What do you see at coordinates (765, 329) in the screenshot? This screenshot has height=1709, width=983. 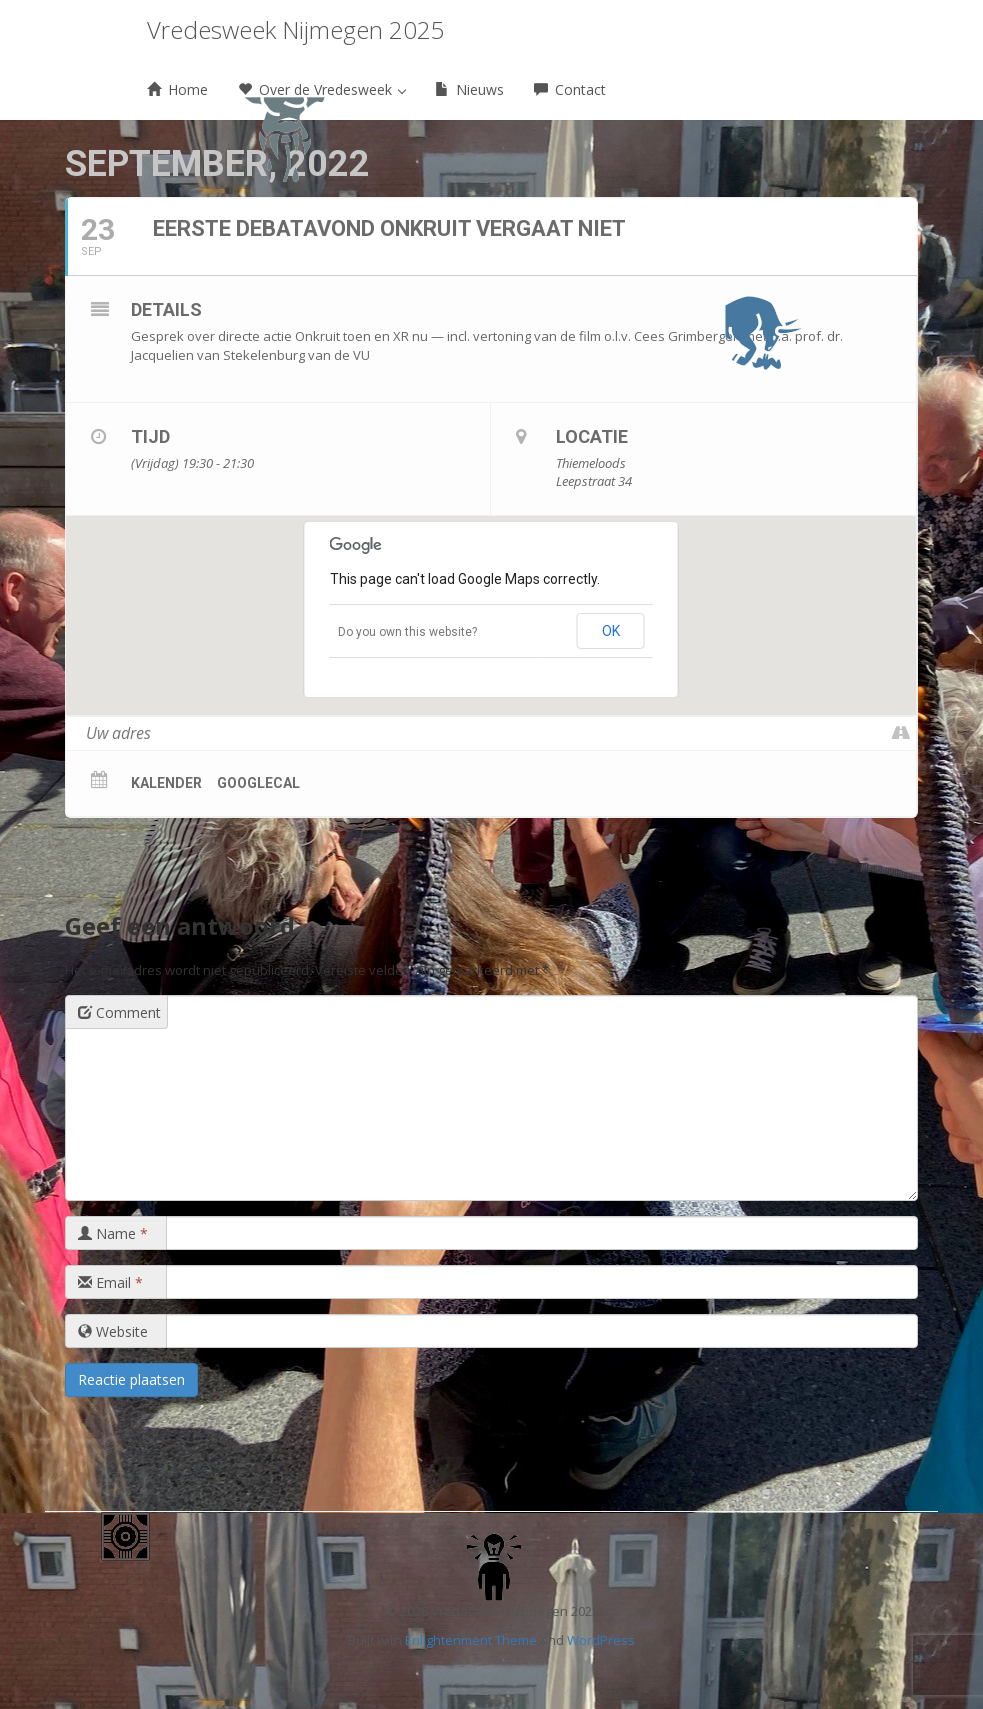 I see `wall street or stock market bull symbol` at bounding box center [765, 329].